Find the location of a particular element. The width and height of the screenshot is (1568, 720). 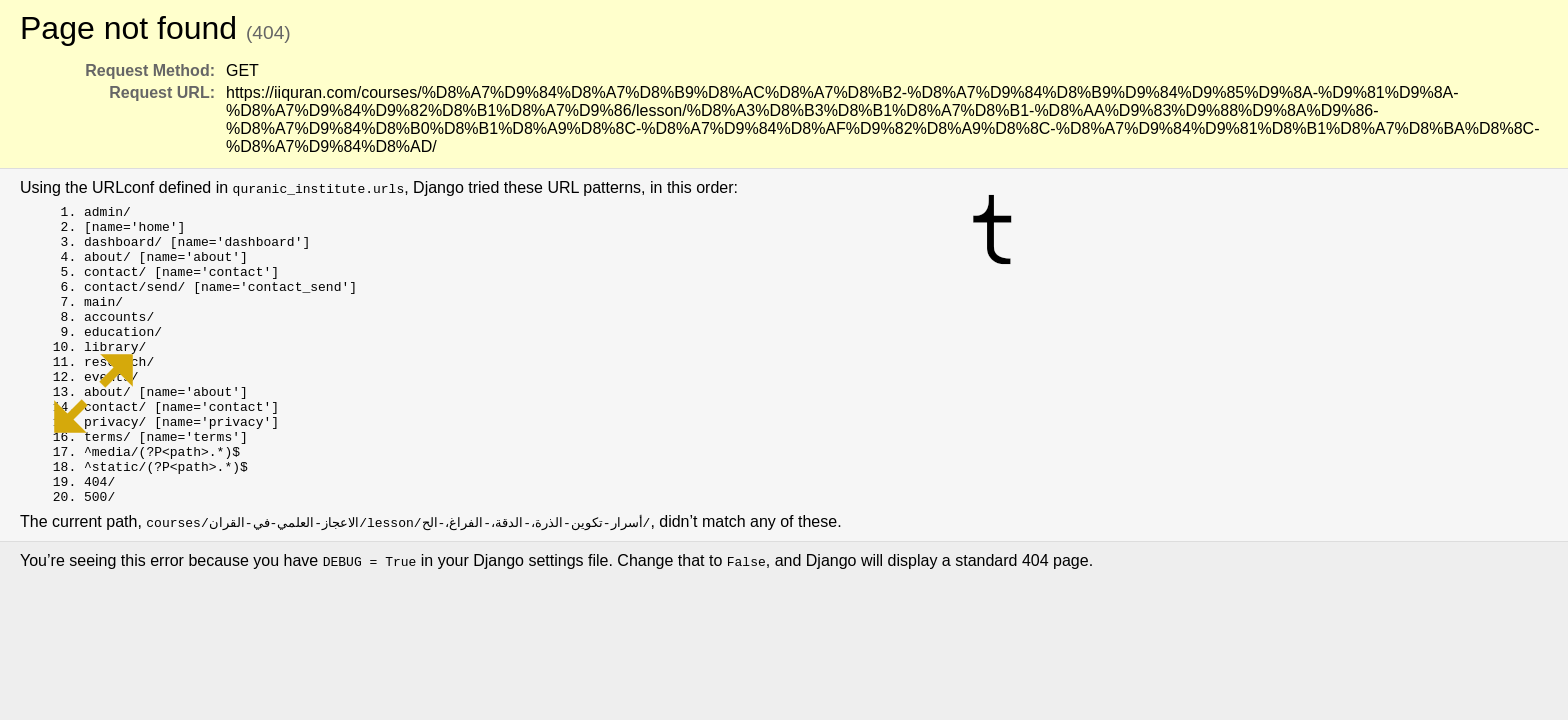

open tumblr app is located at coordinates (990, 229).